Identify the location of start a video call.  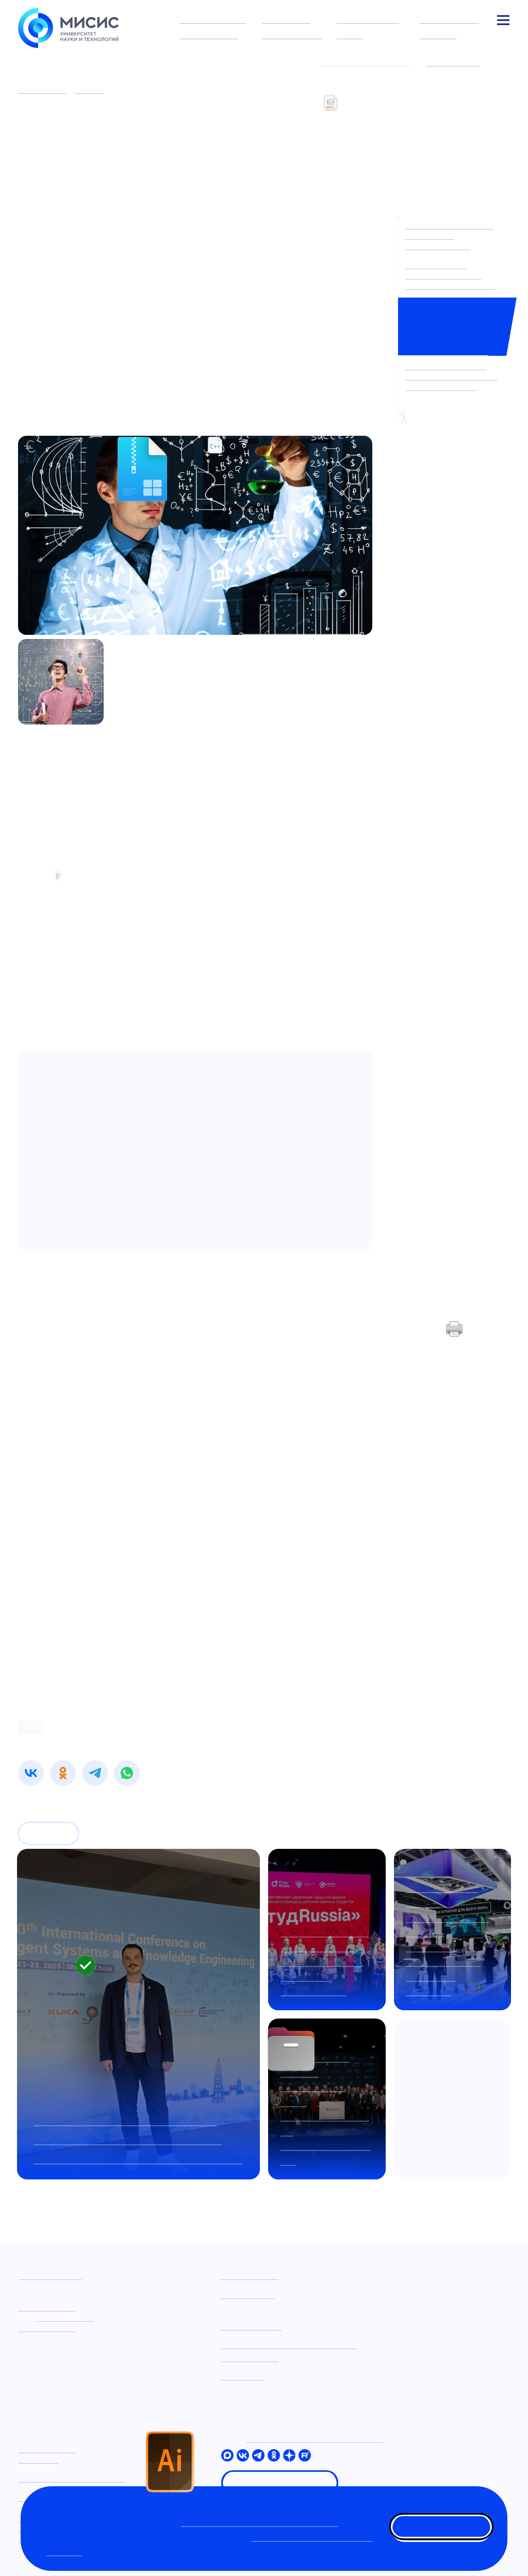
(473, 1988).